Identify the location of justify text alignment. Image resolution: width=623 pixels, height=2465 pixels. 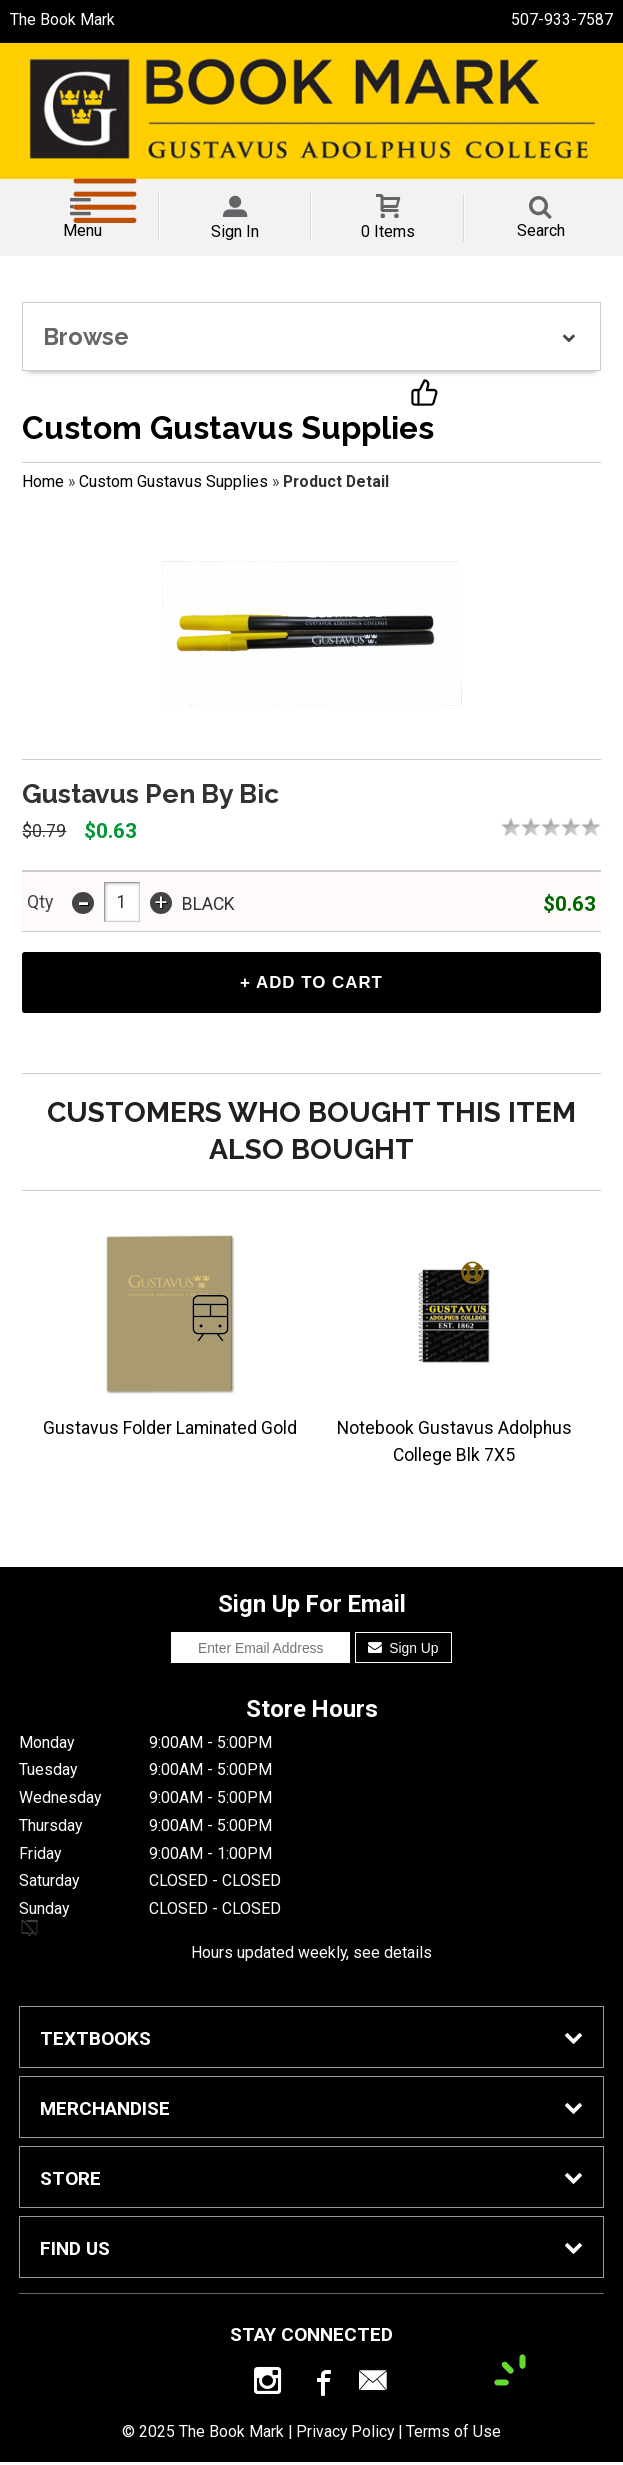
(105, 202).